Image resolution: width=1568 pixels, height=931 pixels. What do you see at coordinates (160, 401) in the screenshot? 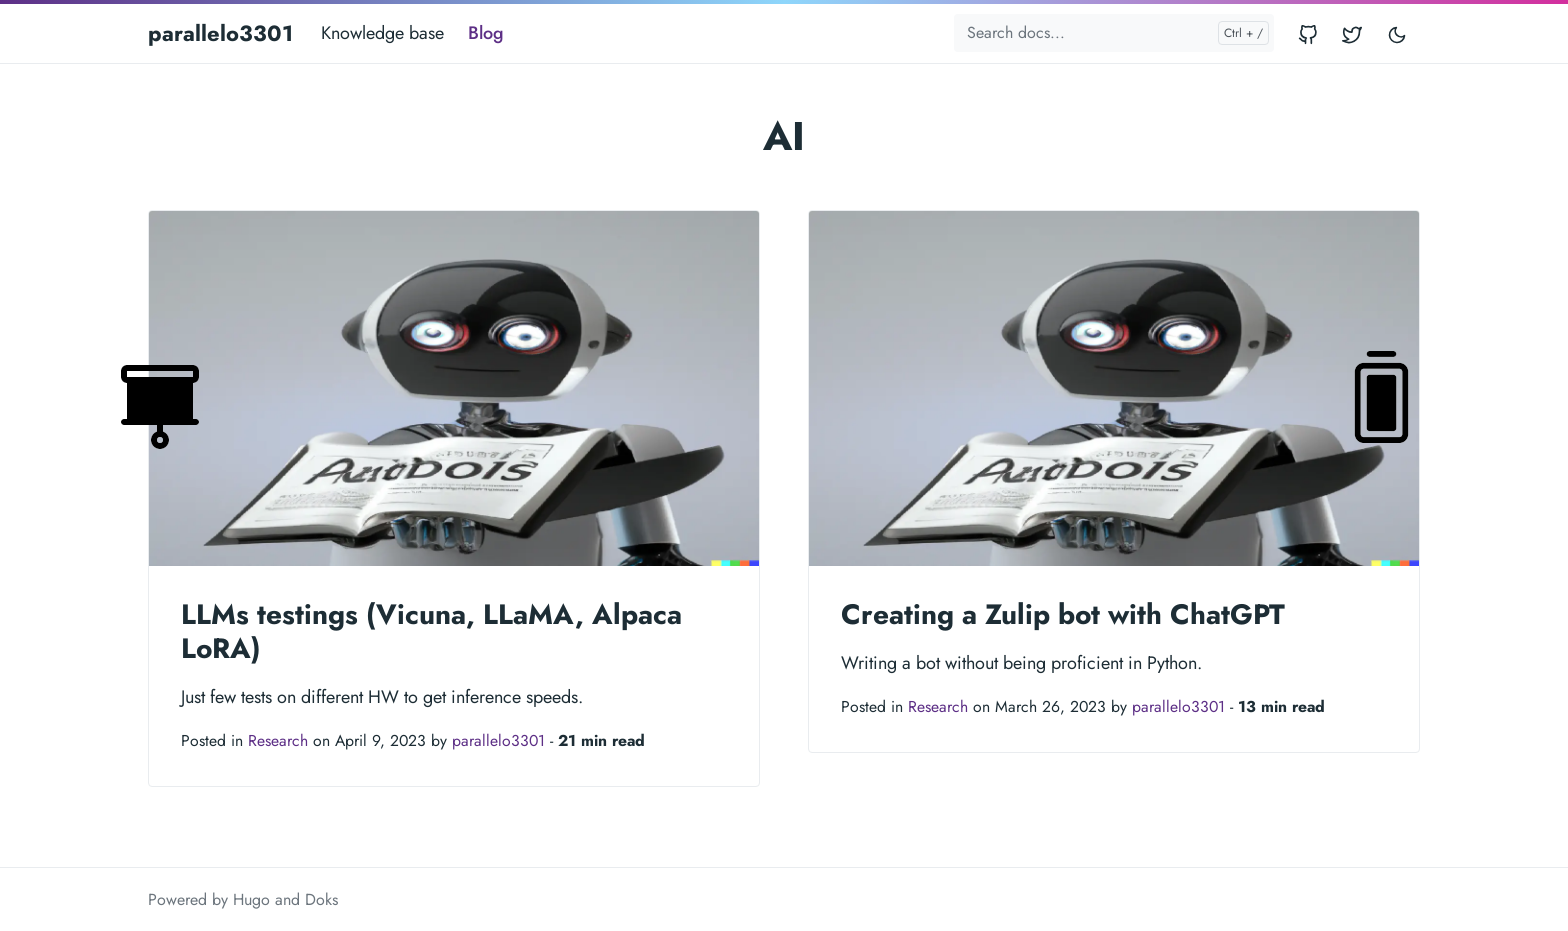
I see `start a presentation` at bounding box center [160, 401].